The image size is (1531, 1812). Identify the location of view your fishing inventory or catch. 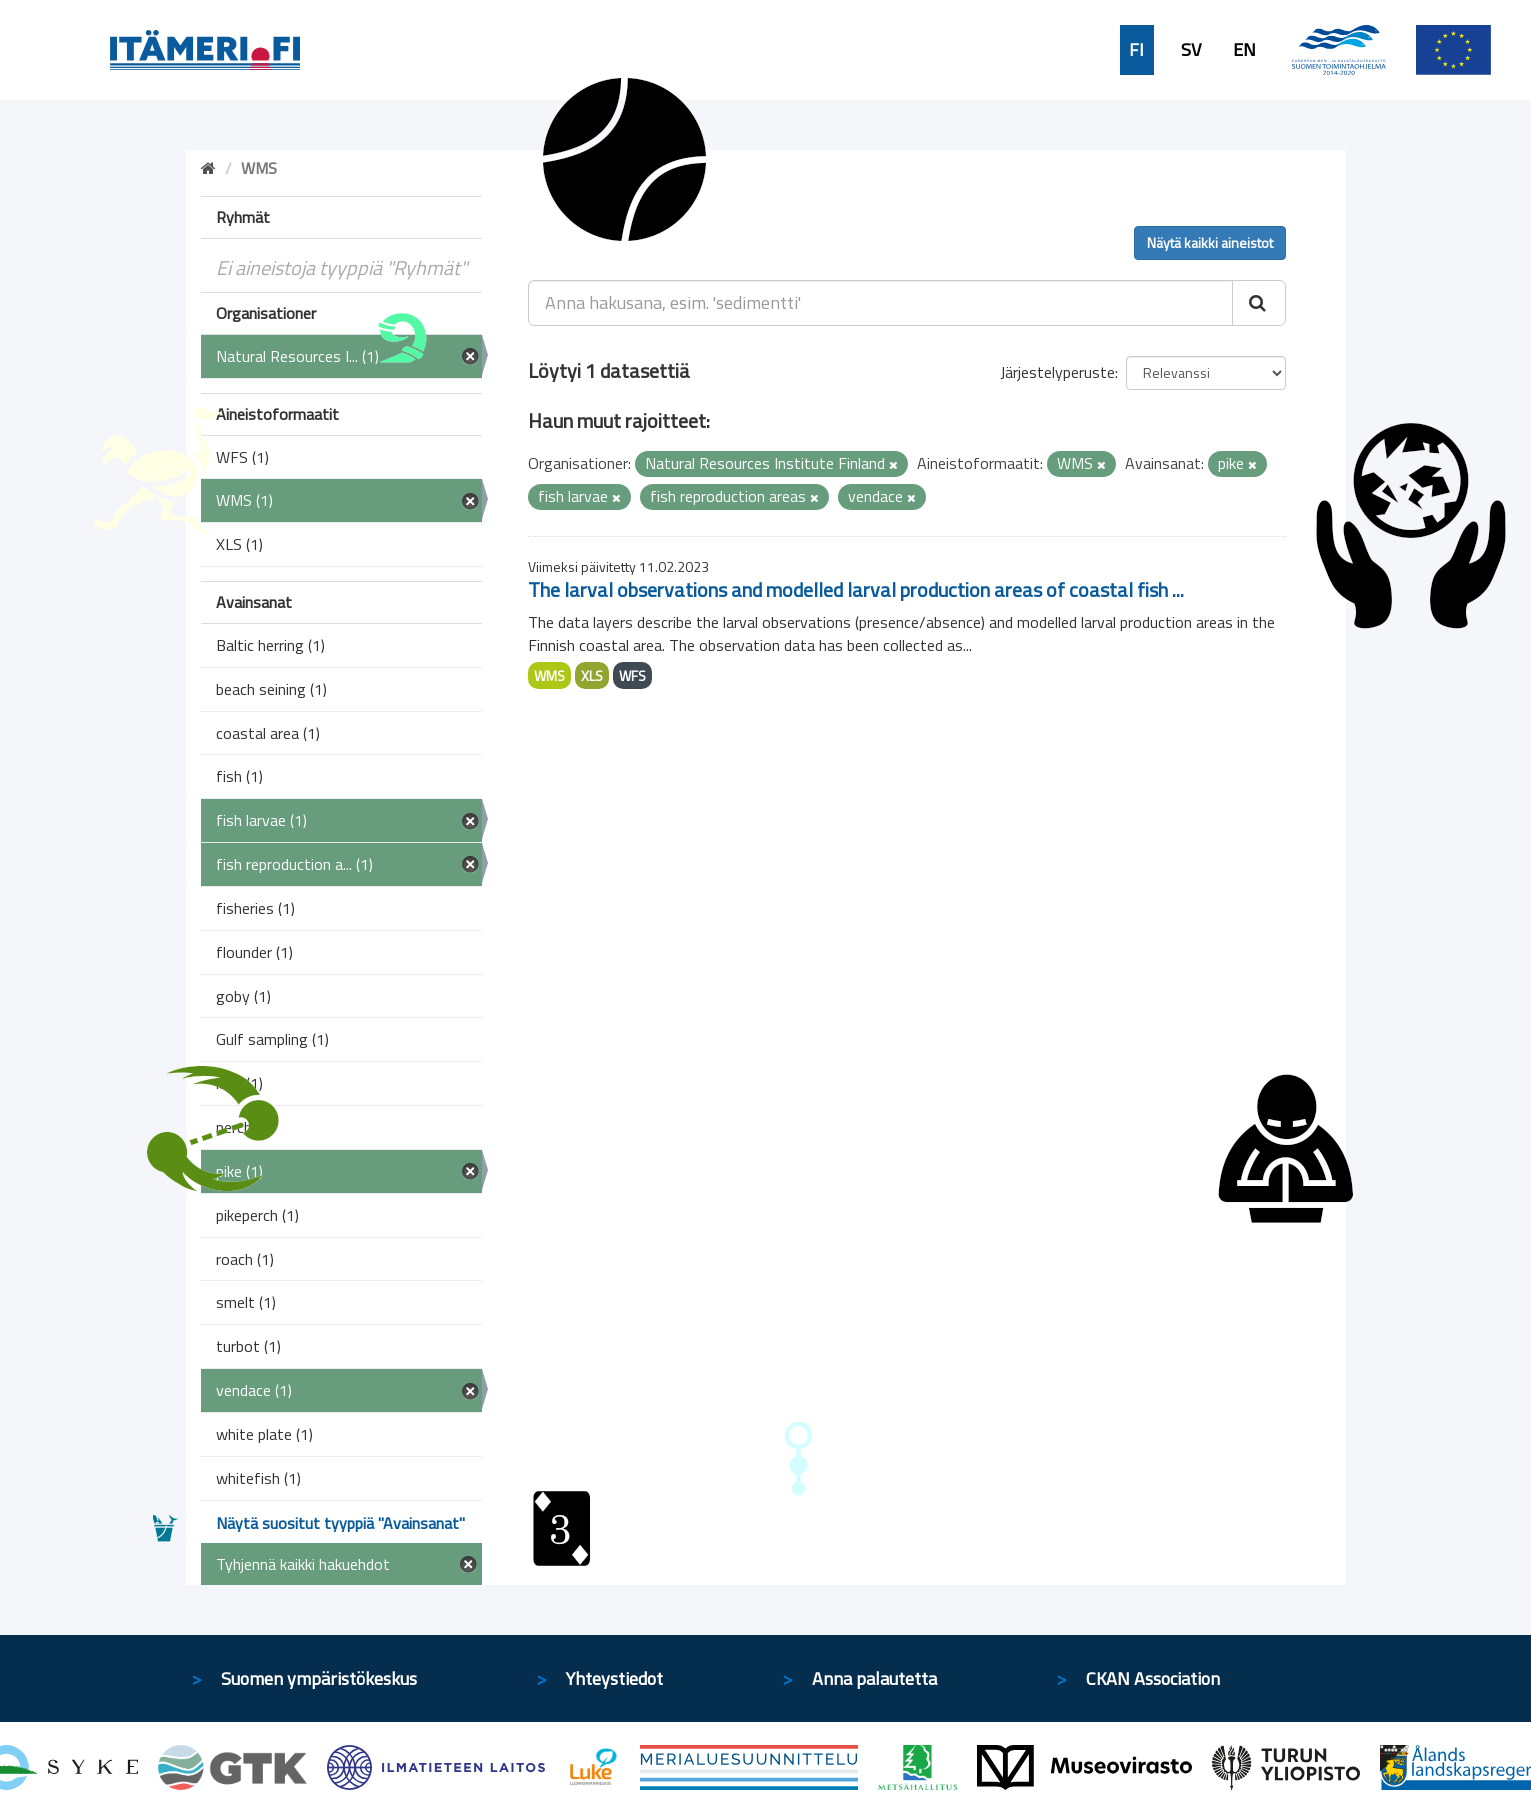
(164, 1528).